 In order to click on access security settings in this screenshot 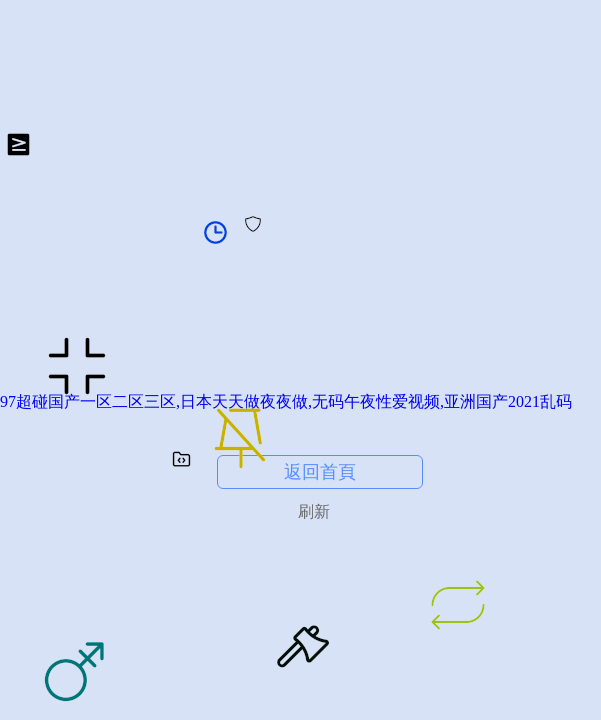, I will do `click(253, 224)`.